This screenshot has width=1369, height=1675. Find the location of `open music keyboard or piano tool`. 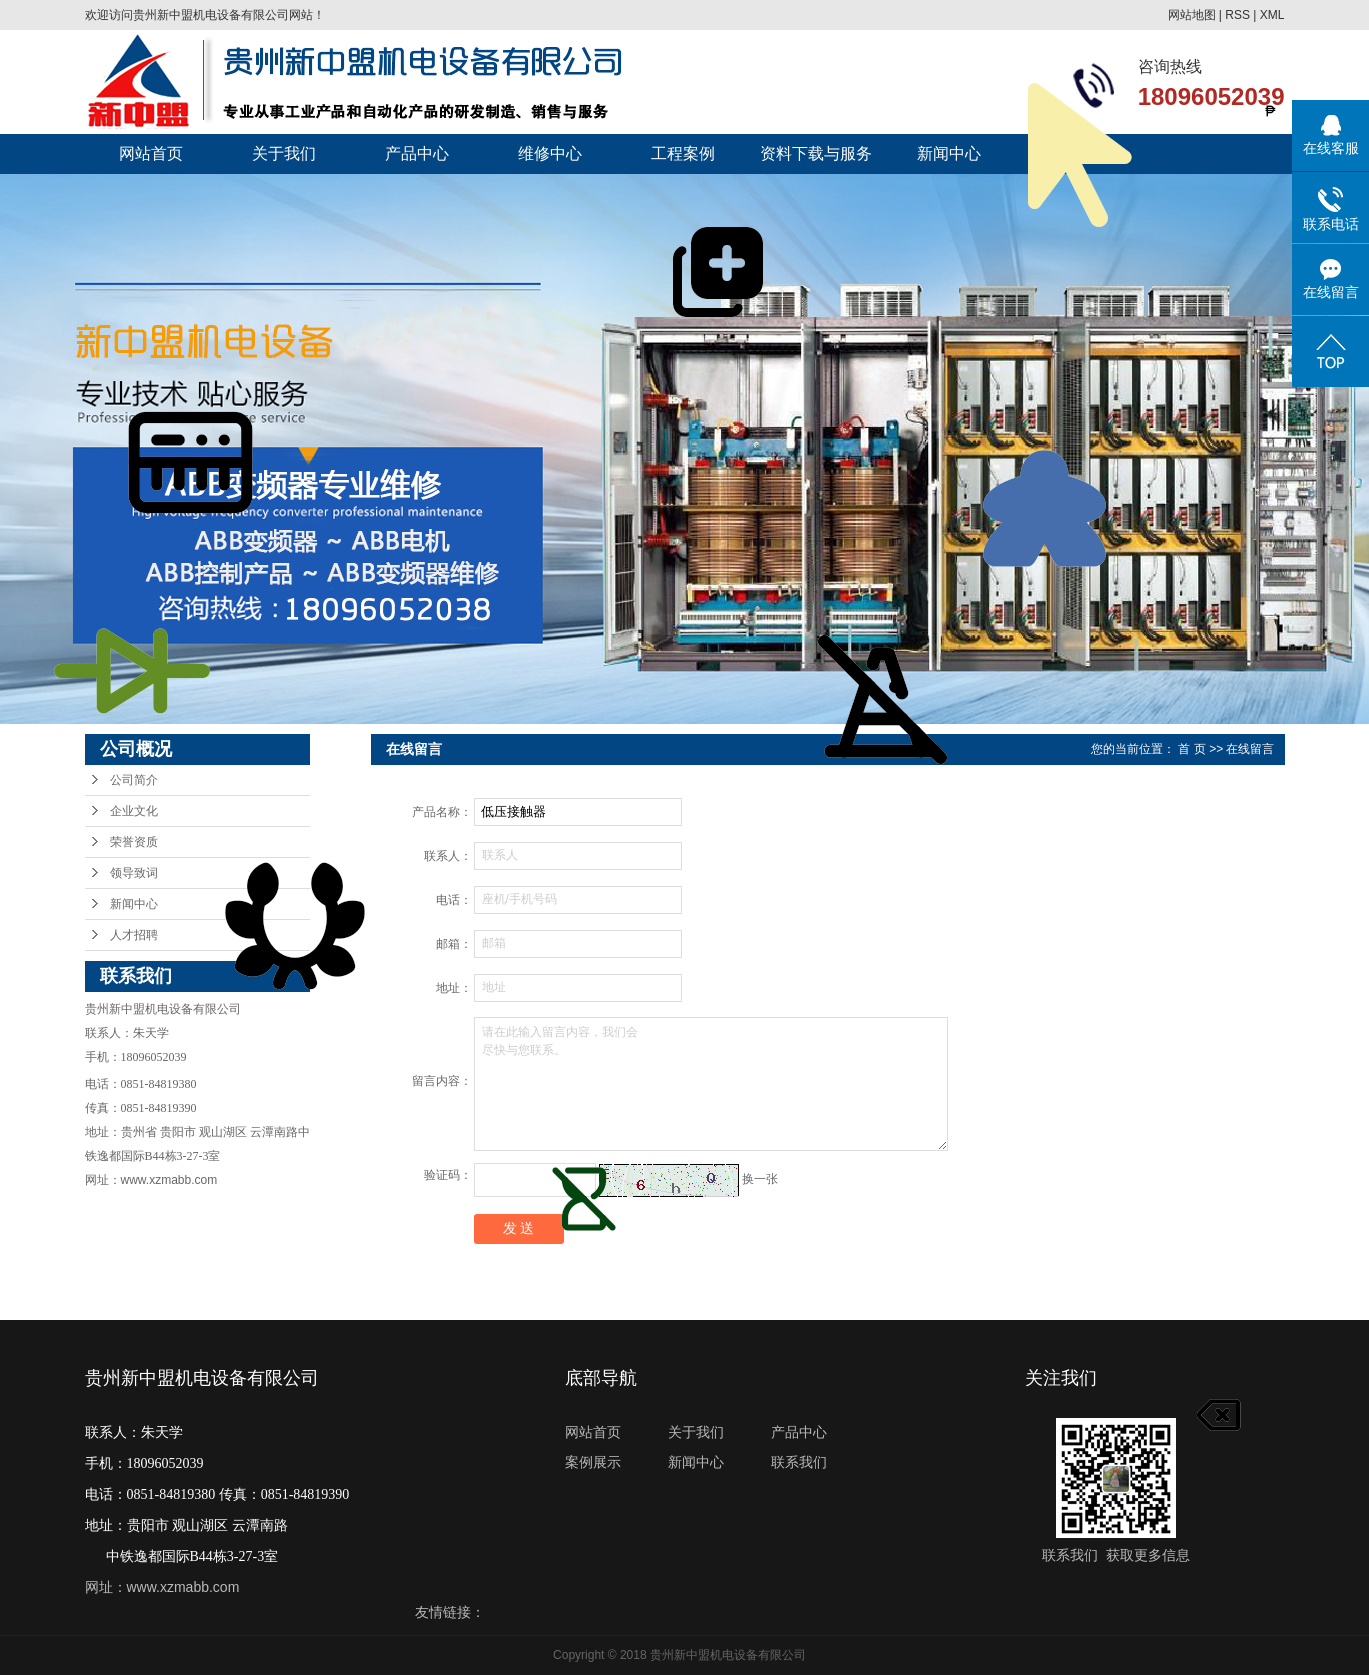

open music keyboard or piano tool is located at coordinates (190, 462).